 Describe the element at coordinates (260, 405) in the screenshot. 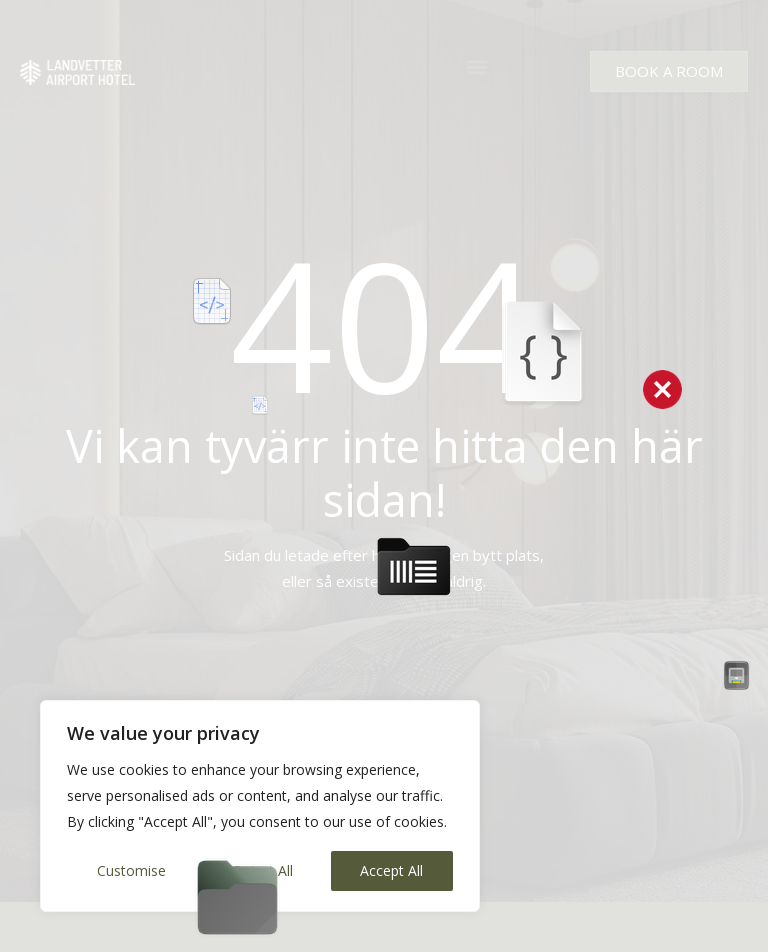

I see `an html template file` at that location.